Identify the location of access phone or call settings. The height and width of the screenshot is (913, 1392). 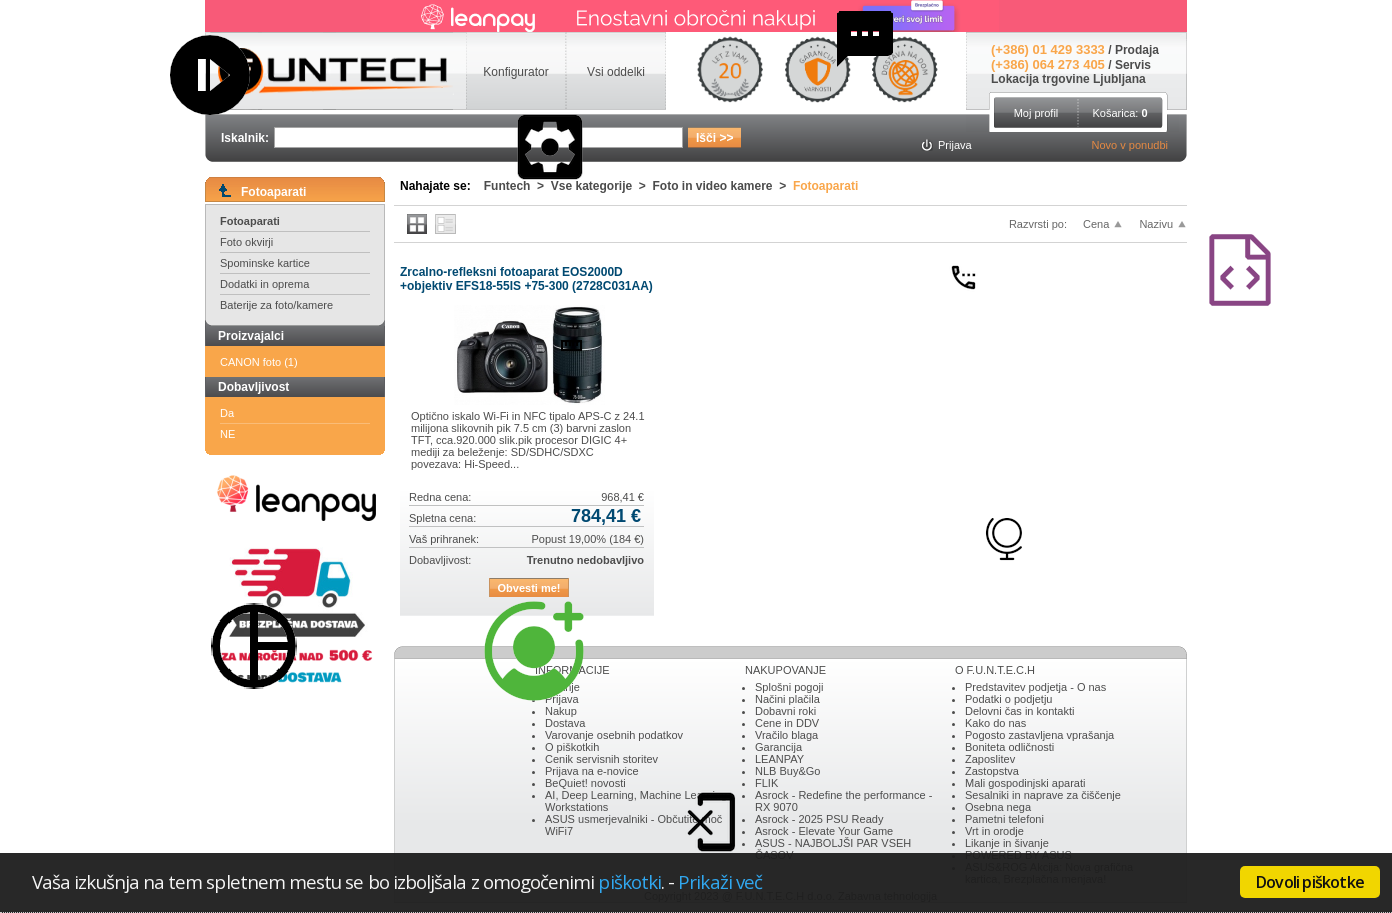
(963, 277).